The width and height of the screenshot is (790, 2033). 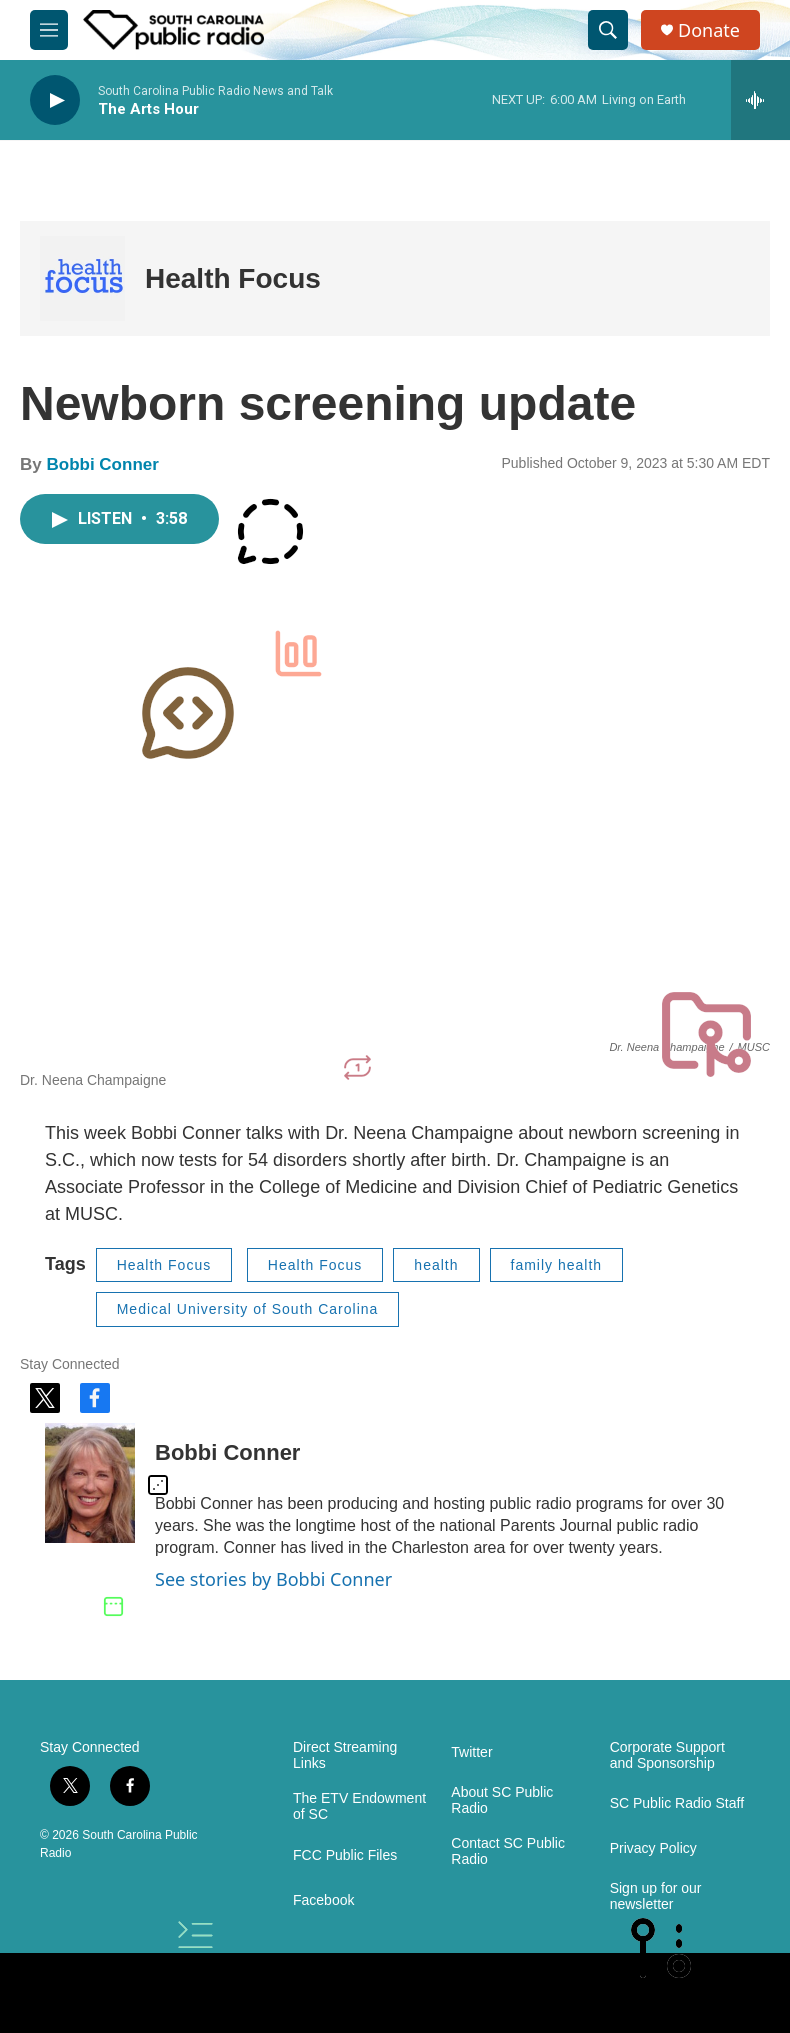 What do you see at coordinates (113, 1606) in the screenshot?
I see `toggle optional top panel visibility` at bounding box center [113, 1606].